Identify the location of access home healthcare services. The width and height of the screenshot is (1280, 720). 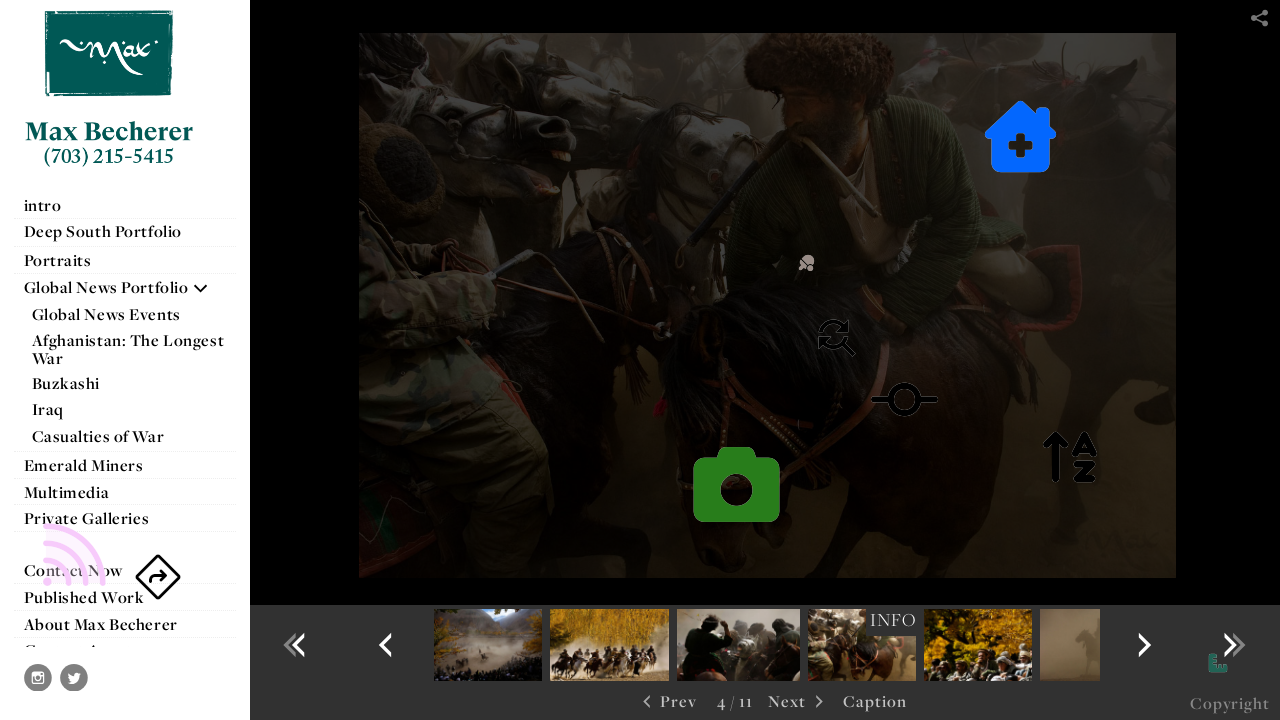
(1020, 136).